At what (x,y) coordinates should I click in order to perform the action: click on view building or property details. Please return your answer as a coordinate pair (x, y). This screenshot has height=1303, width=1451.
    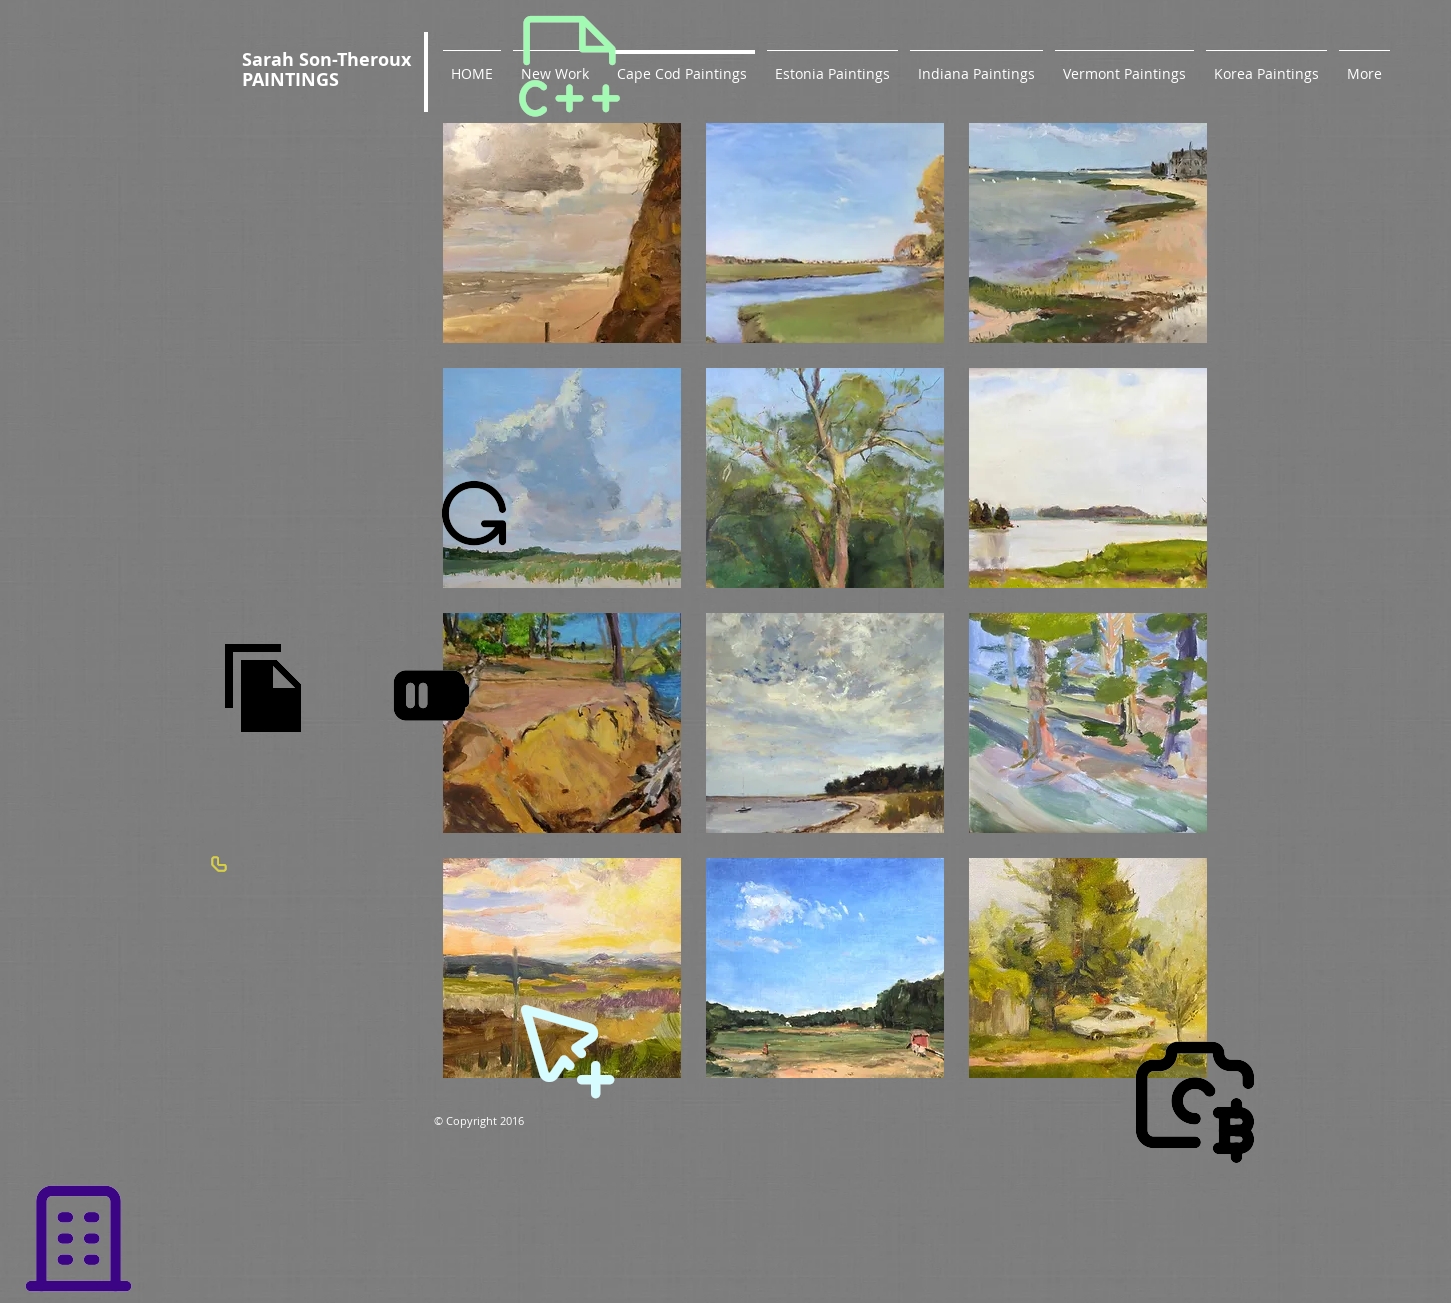
    Looking at the image, I should click on (78, 1238).